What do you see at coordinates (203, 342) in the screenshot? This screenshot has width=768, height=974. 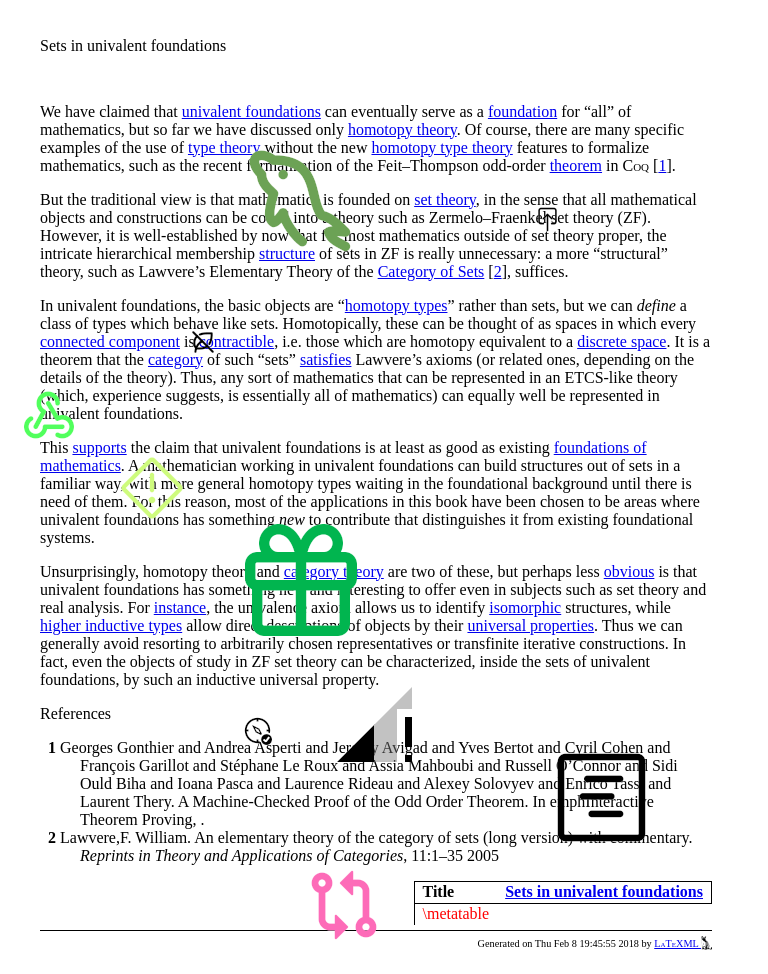 I see `disable eco mode or power saving` at bounding box center [203, 342].